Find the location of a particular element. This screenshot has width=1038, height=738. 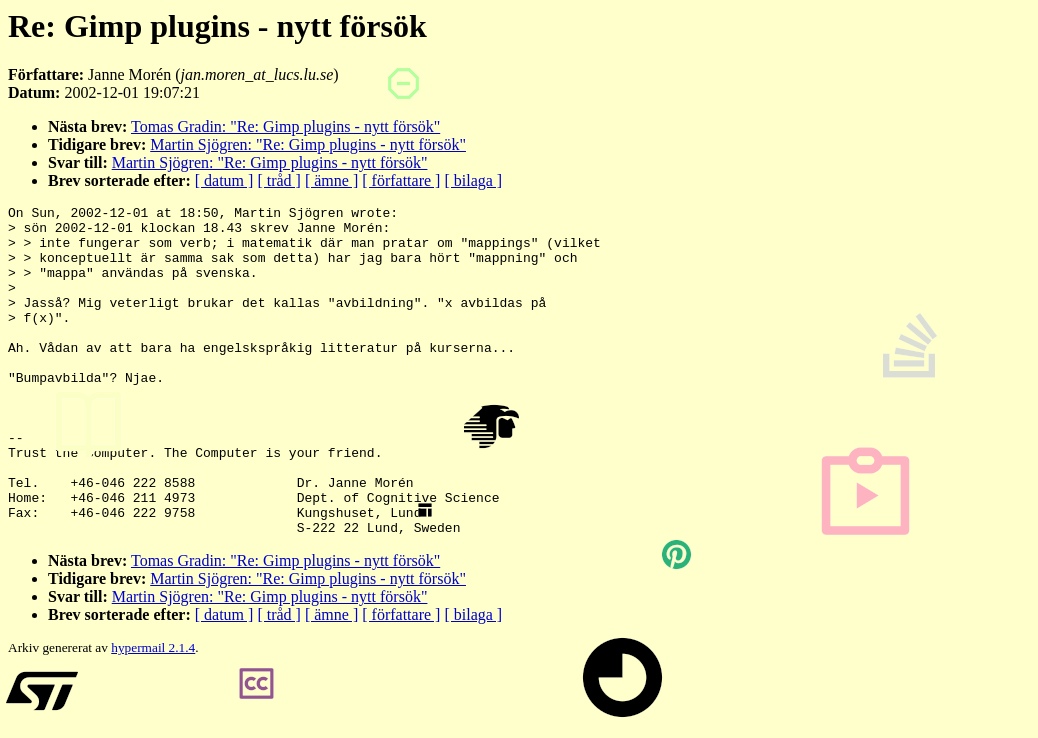

open reading mode or e-reader is located at coordinates (88, 421).